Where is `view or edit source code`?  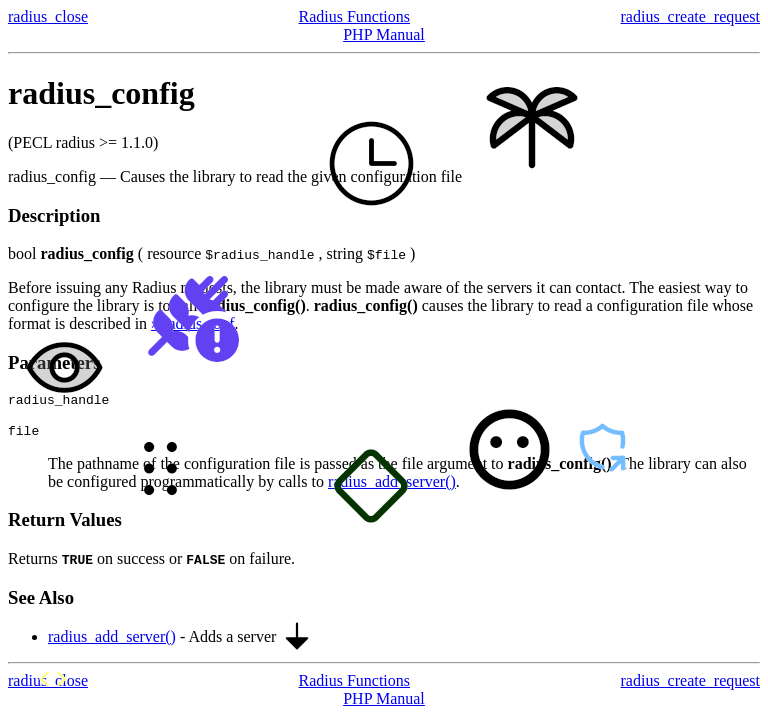
view or edit source code is located at coordinates (53, 679).